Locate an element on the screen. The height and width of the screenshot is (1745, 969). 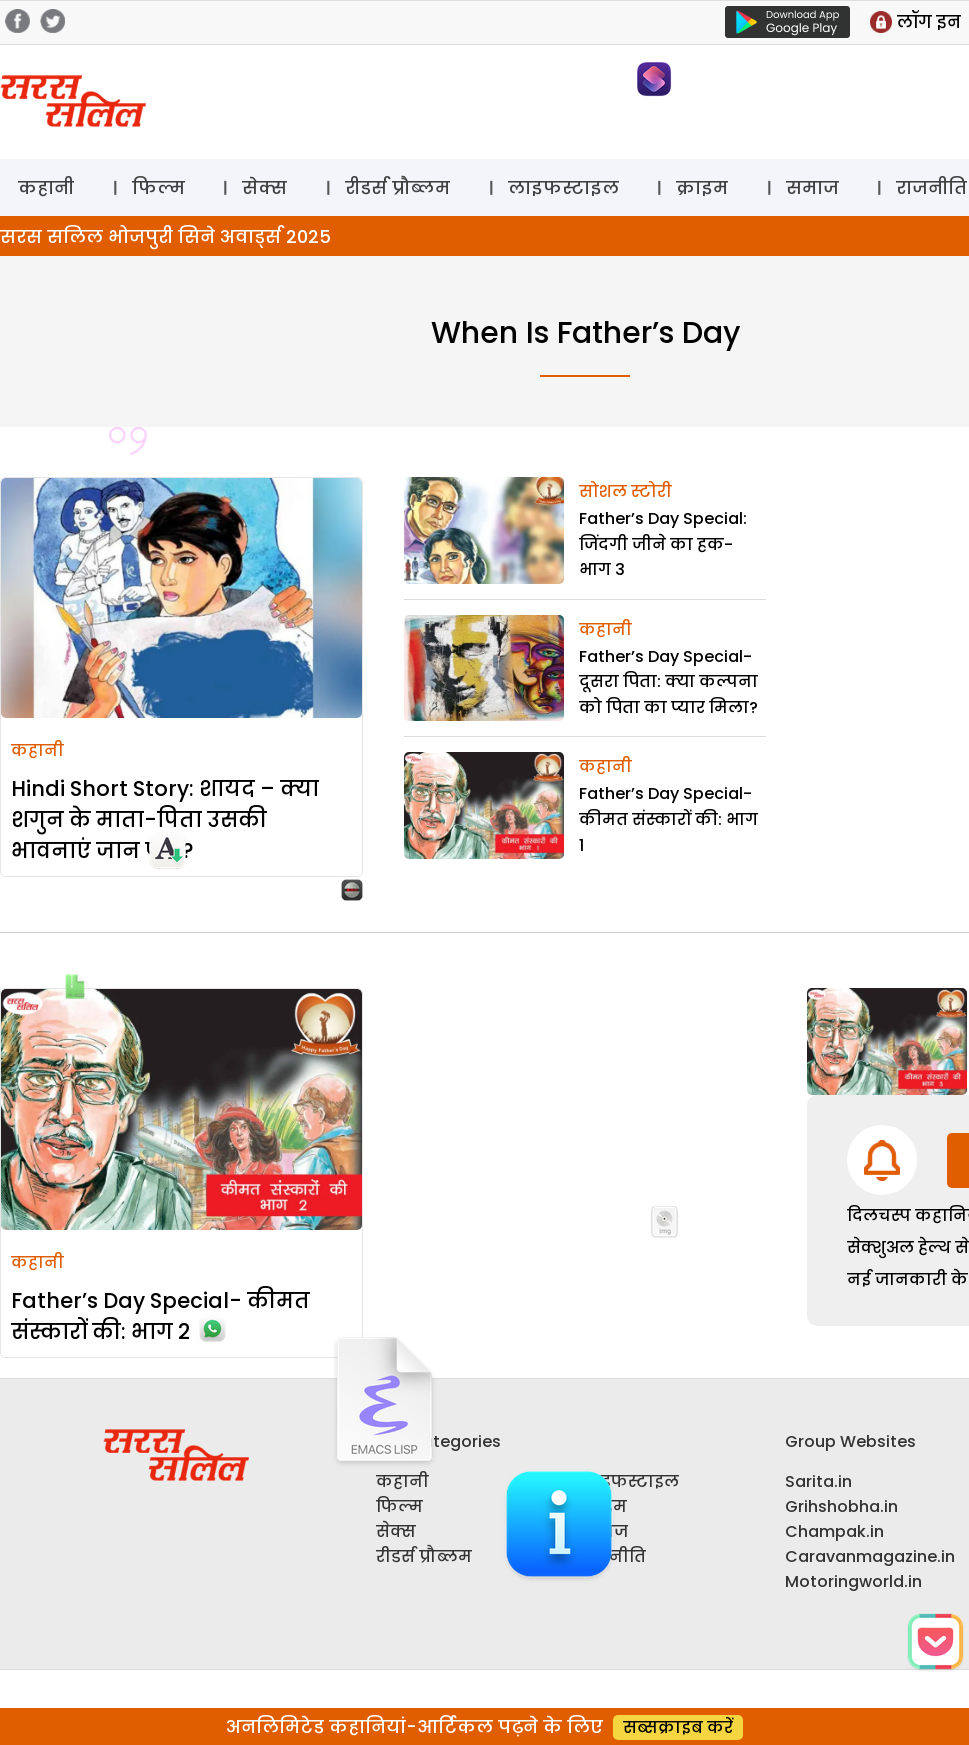
launch gnome robots game is located at coordinates (352, 890).